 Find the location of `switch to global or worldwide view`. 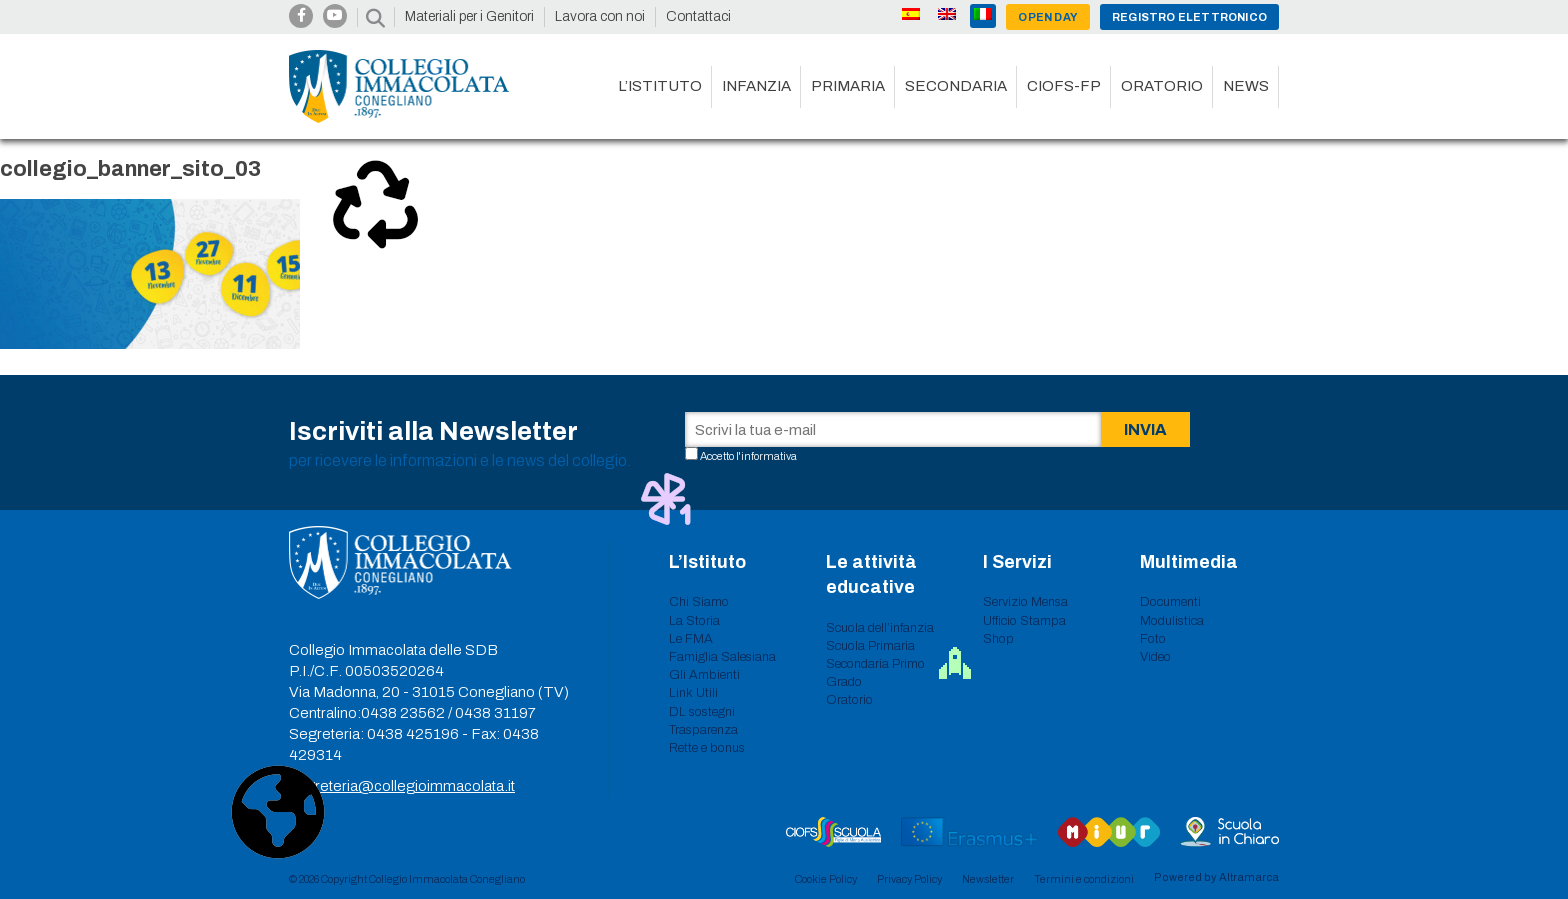

switch to global or worldwide view is located at coordinates (278, 812).